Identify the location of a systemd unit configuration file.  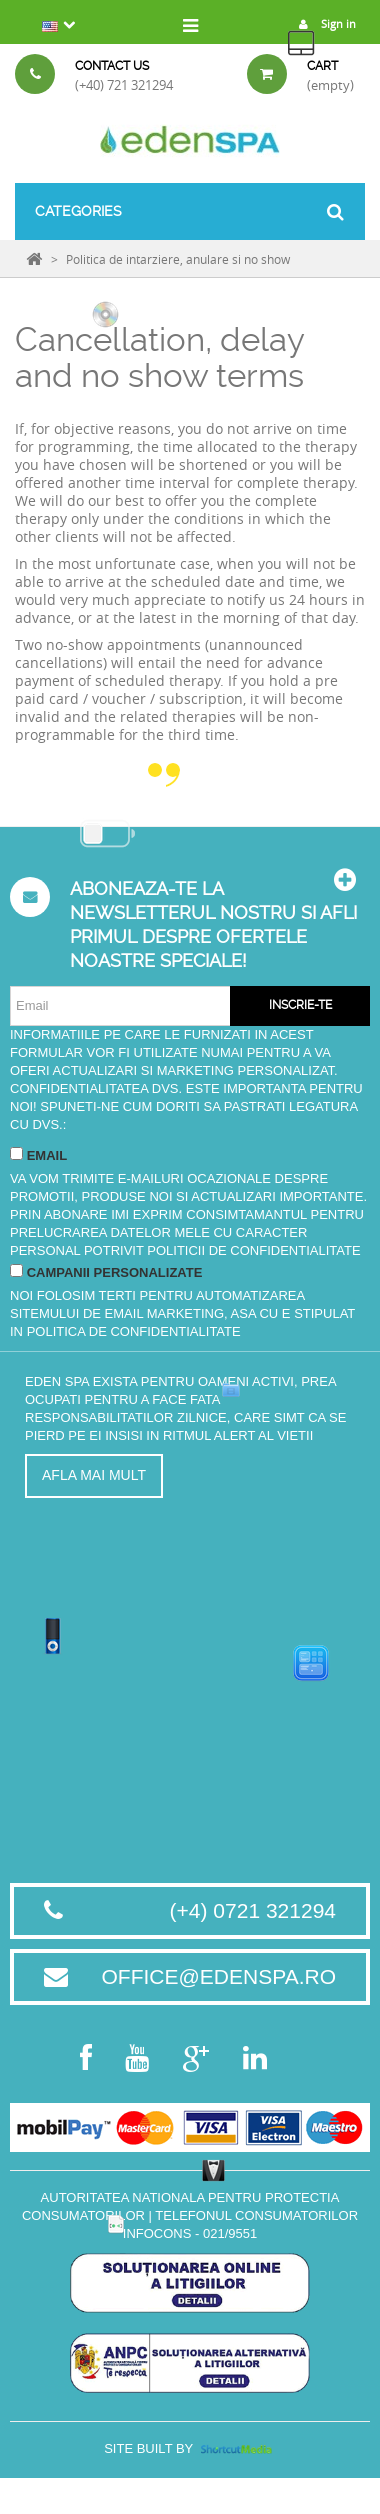
(116, 2224).